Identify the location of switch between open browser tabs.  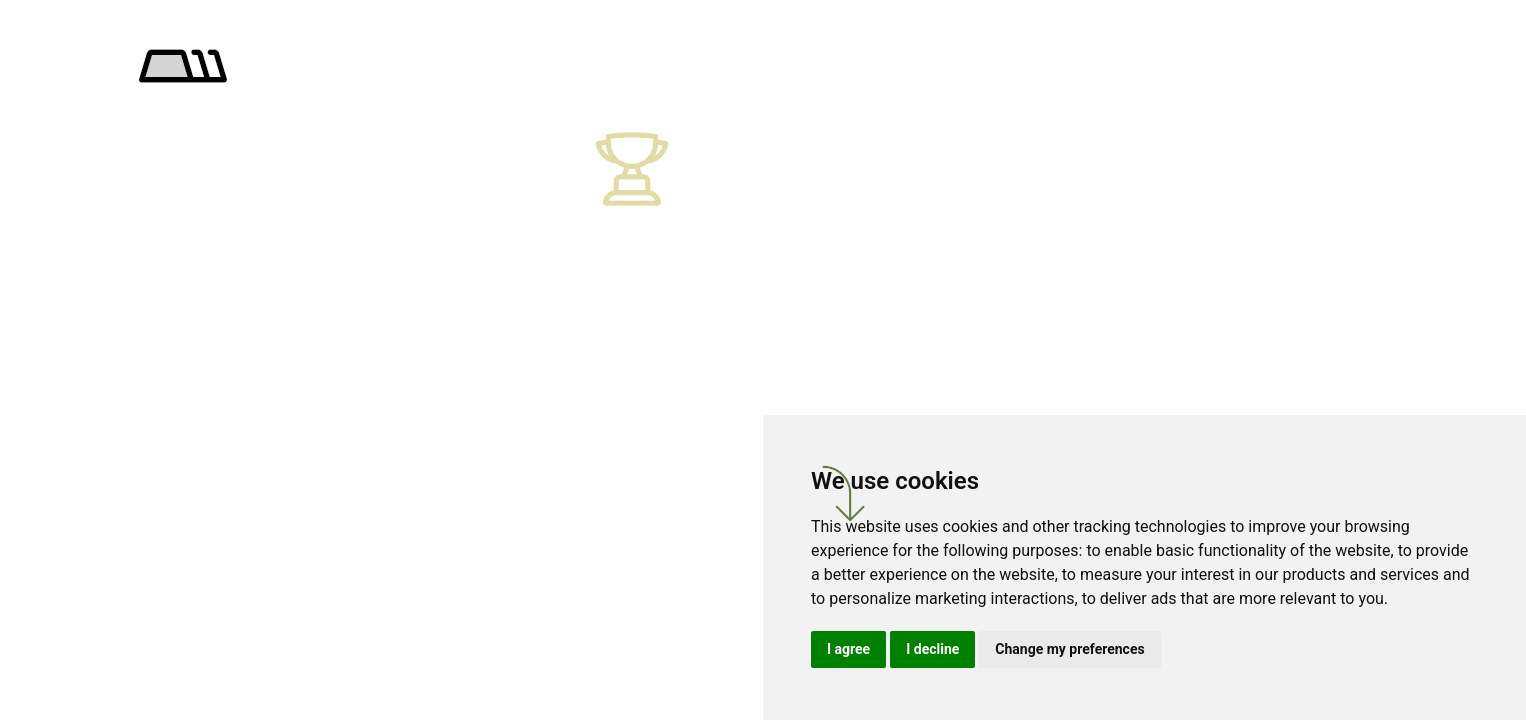
(183, 66).